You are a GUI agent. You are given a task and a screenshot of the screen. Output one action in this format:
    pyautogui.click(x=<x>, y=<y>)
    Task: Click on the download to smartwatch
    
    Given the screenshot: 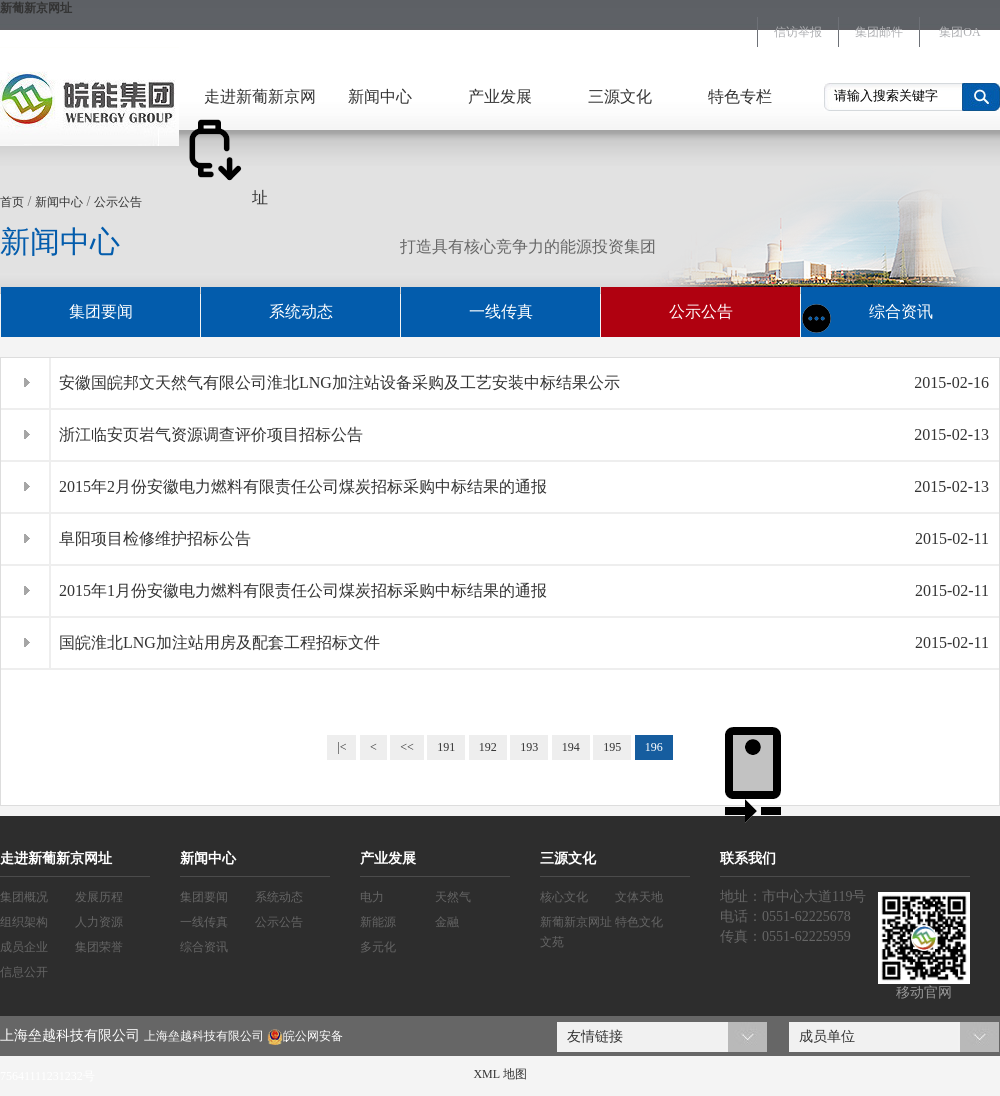 What is the action you would take?
    pyautogui.click(x=209, y=148)
    